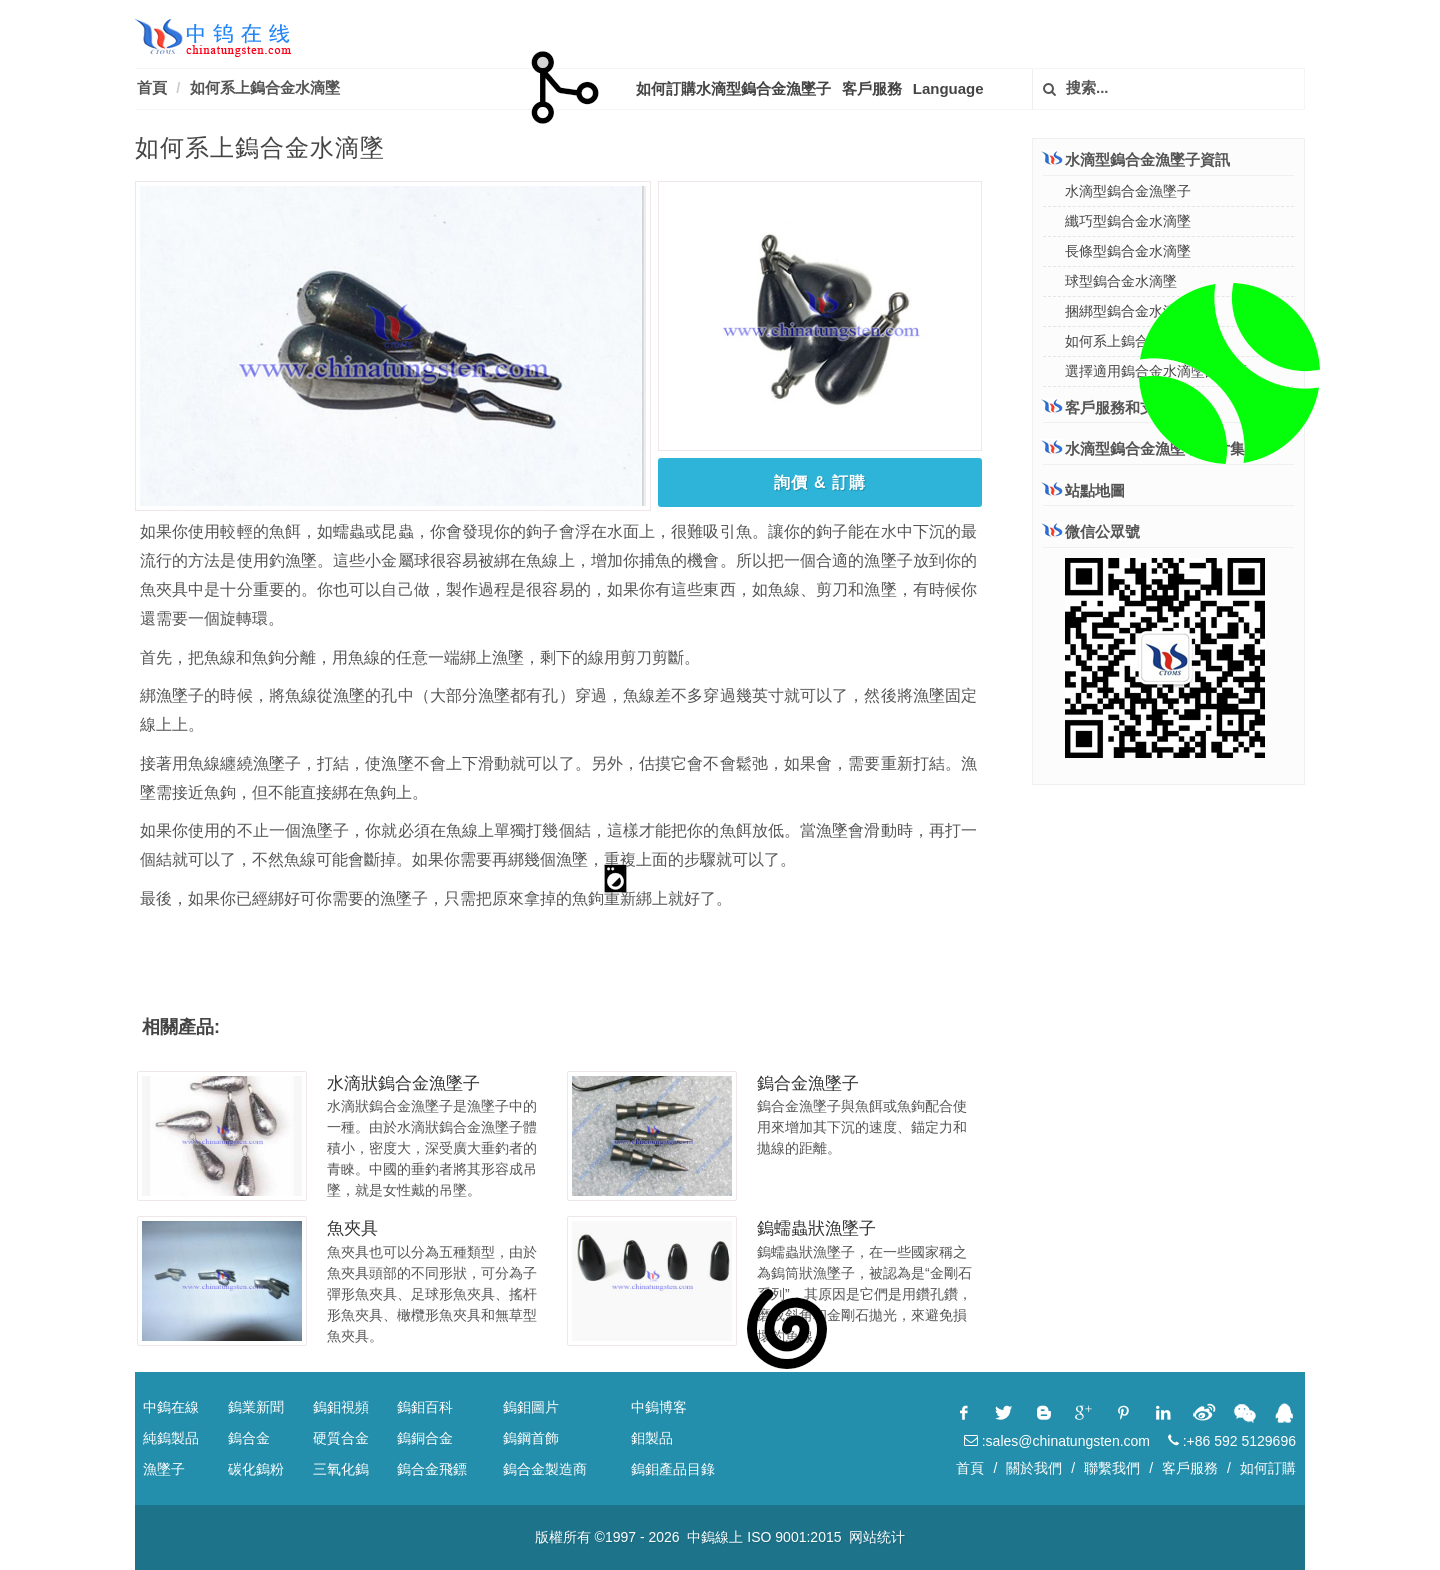 This screenshot has height=1570, width=1440. Describe the element at coordinates (1229, 373) in the screenshot. I see `access tennis or sports-related features` at that location.